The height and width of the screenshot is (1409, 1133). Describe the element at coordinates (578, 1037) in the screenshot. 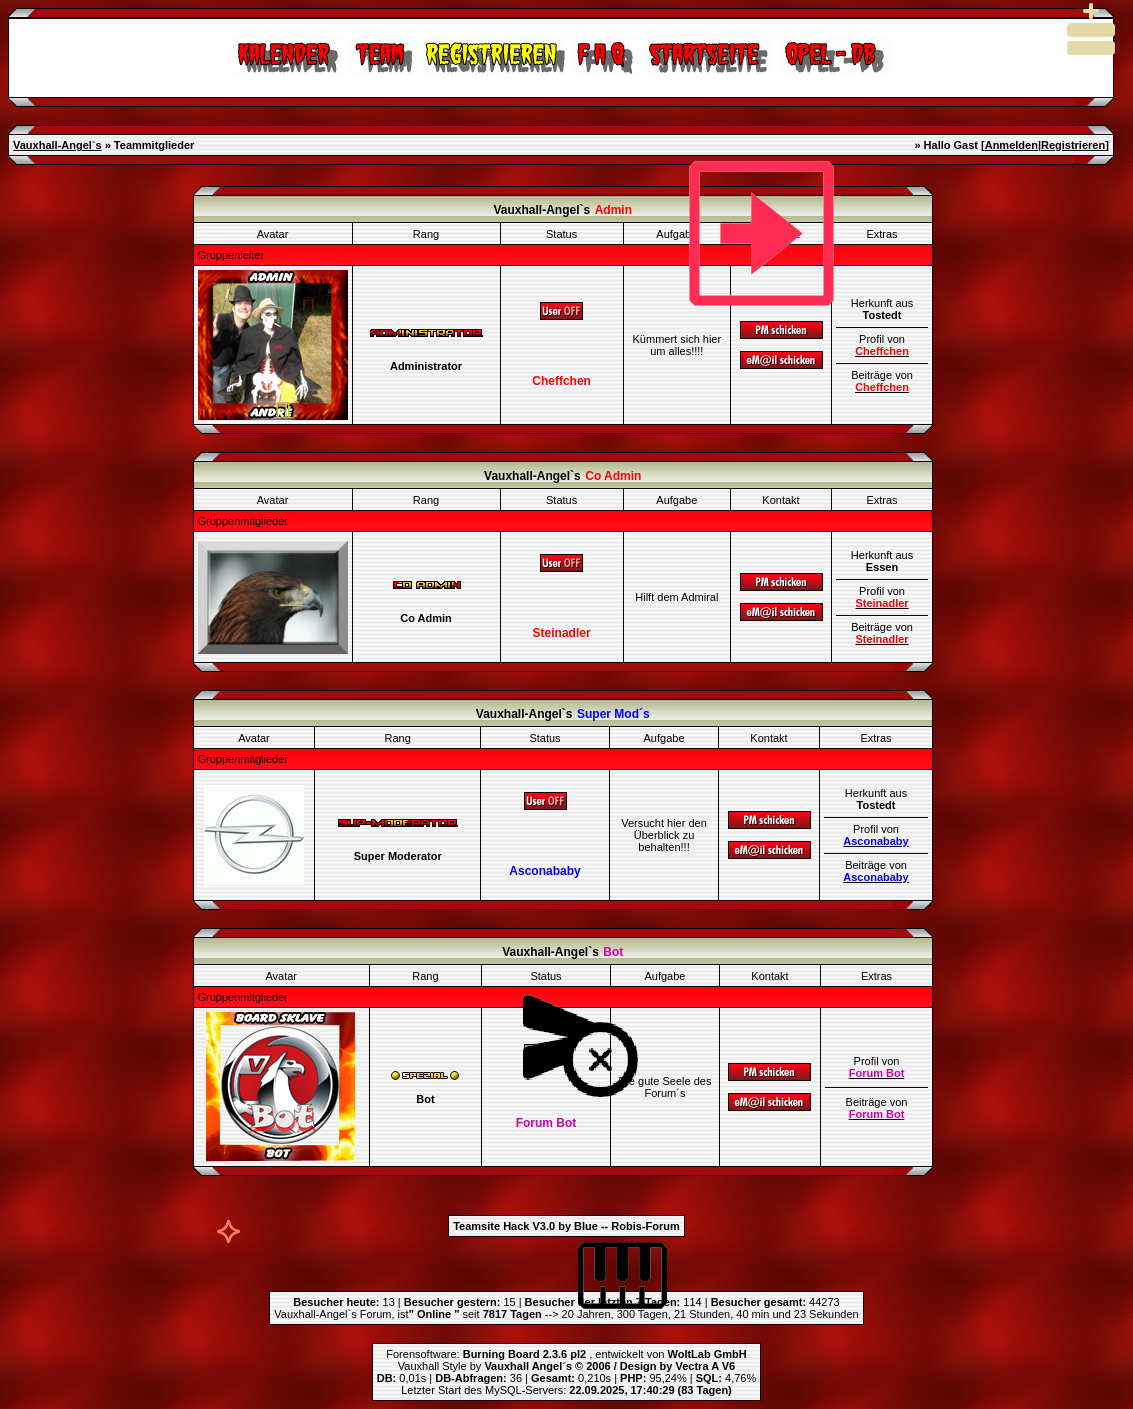

I see `cancel a scheduled message` at that location.